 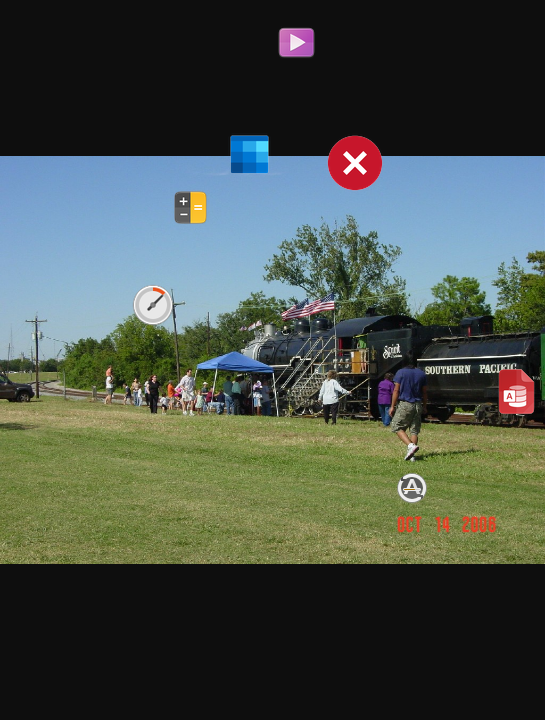 What do you see at coordinates (190, 207) in the screenshot?
I see `open the calculator app` at bounding box center [190, 207].